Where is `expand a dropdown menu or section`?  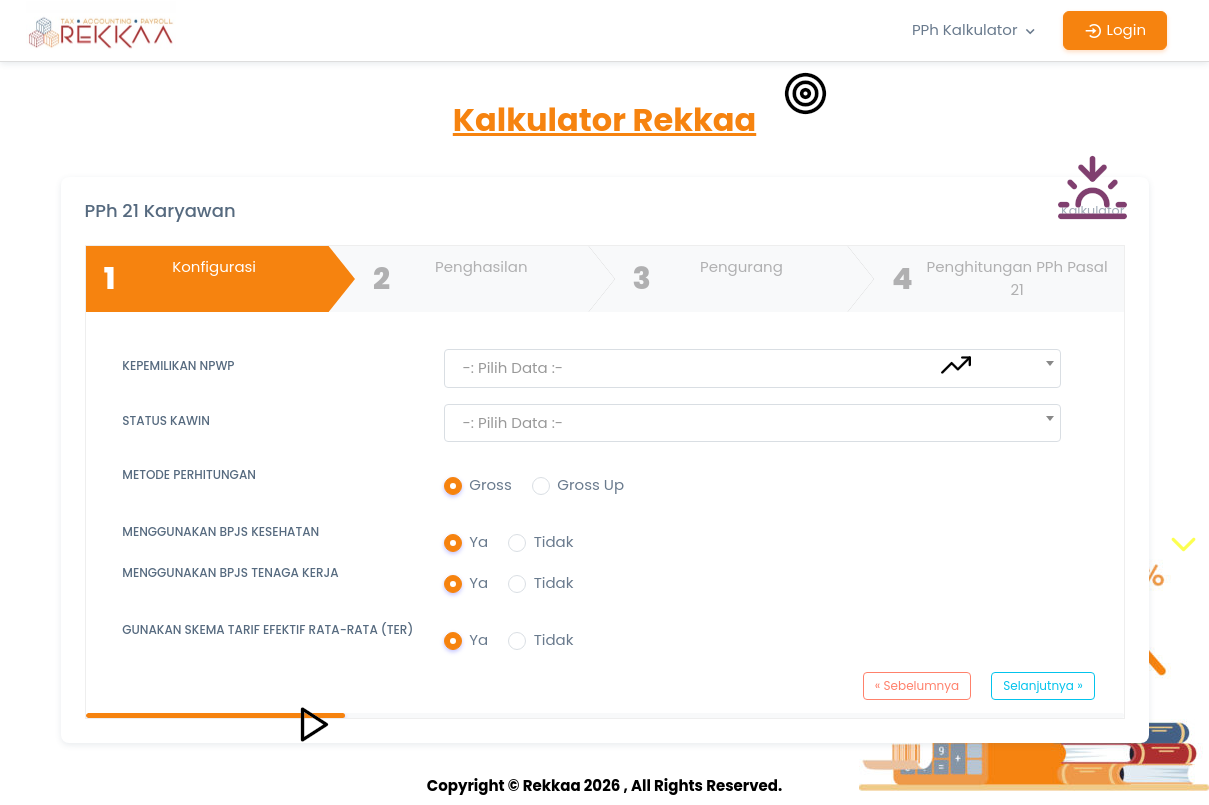
expand a dropdown menu or section is located at coordinates (1183, 544).